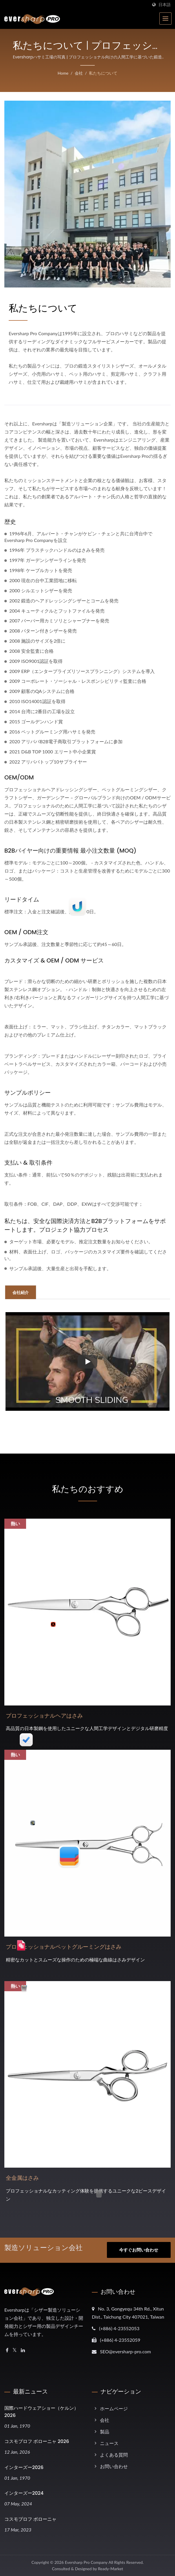 This screenshot has width=175, height=2576. Describe the element at coordinates (33, 1823) in the screenshot. I see `open web browser stylesheet preferences` at that location.